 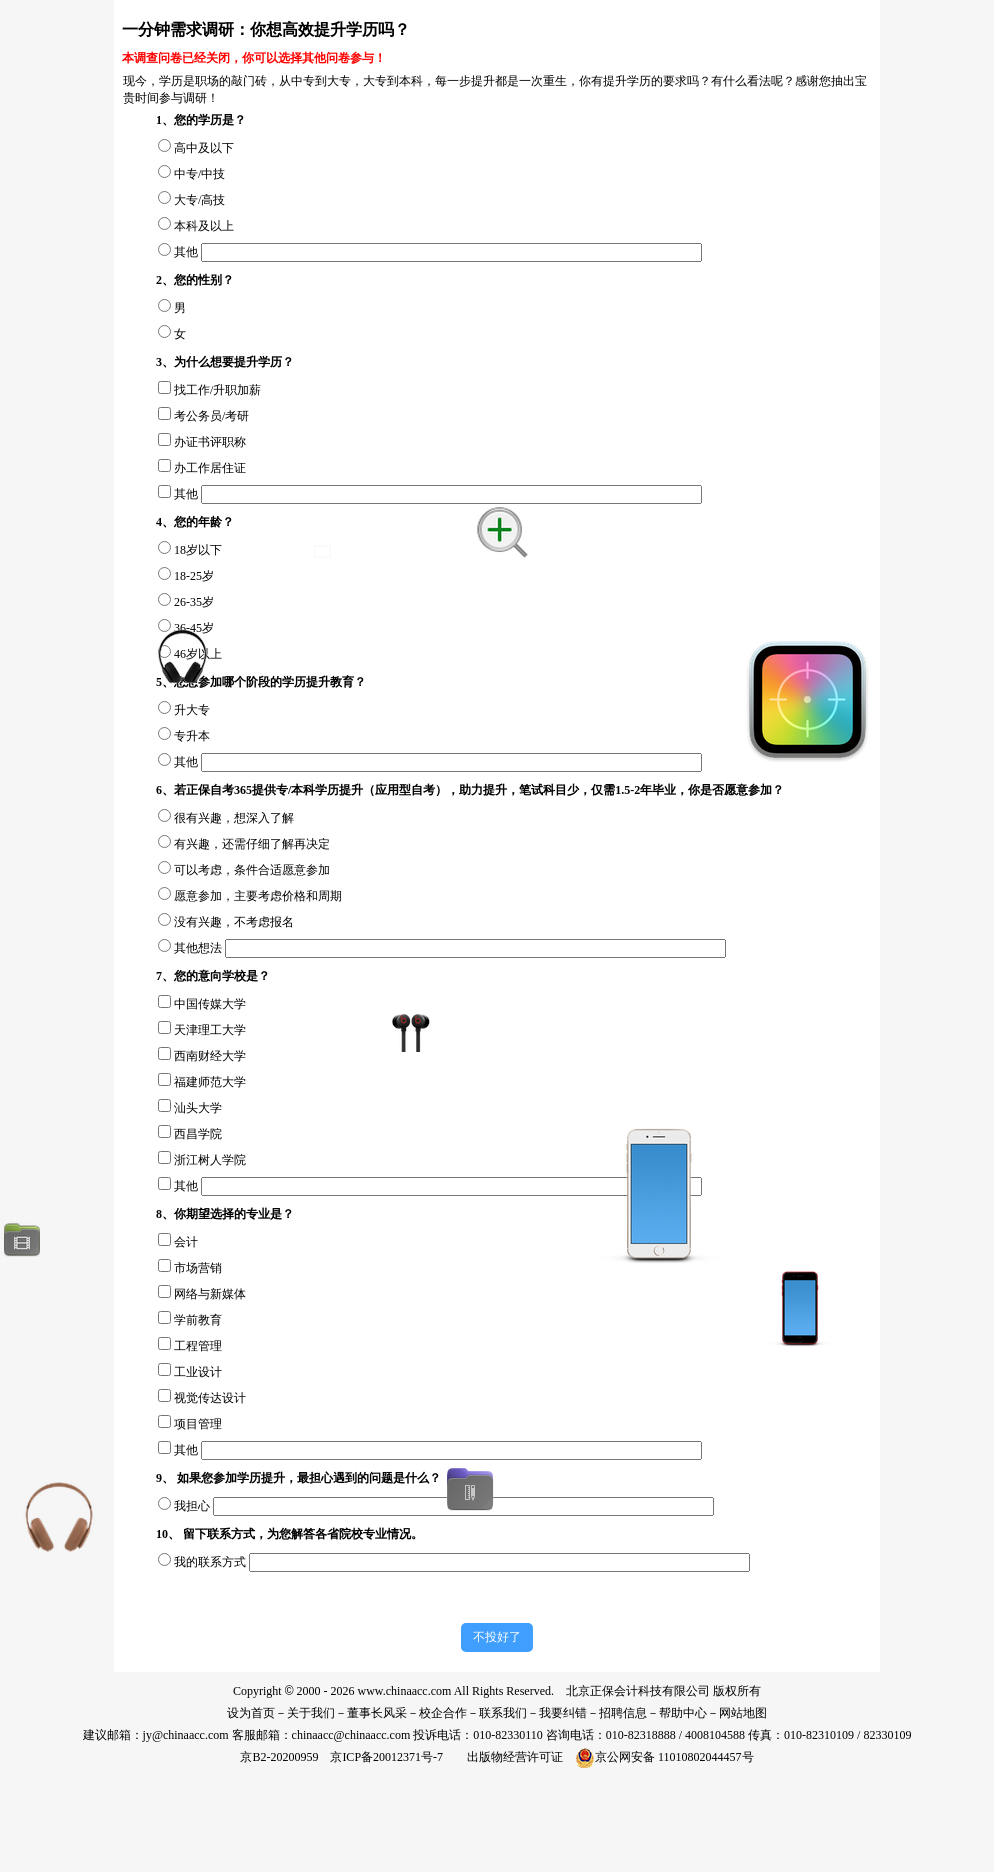 I want to click on beats earbuds connected via bluetooth, so click(x=411, y=1031).